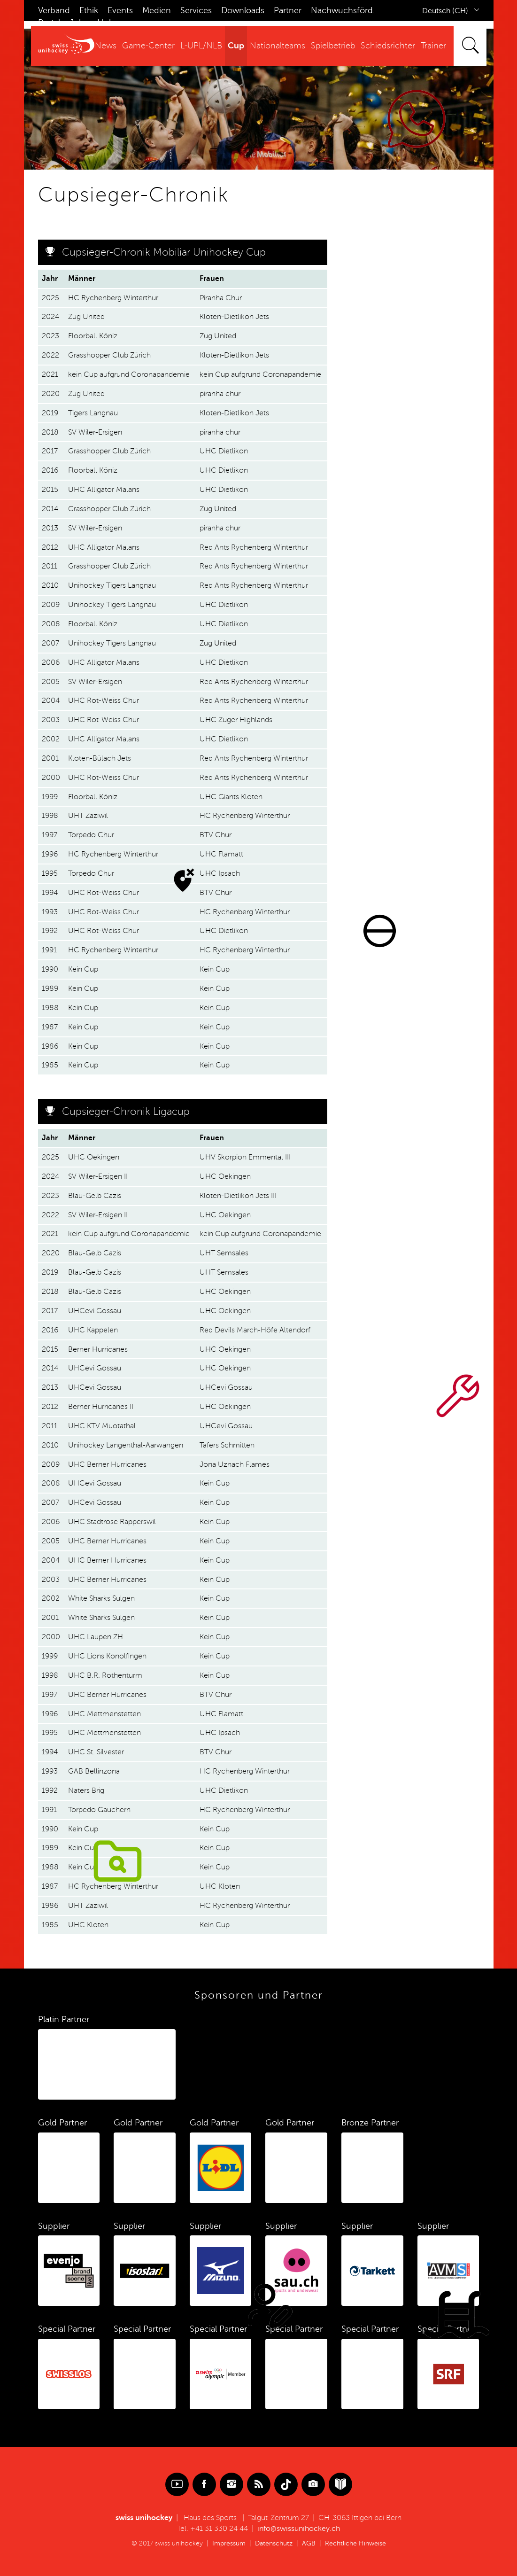 This screenshot has height=2576, width=517. Describe the element at coordinates (456, 2314) in the screenshot. I see `access pool or swimming area information` at that location.